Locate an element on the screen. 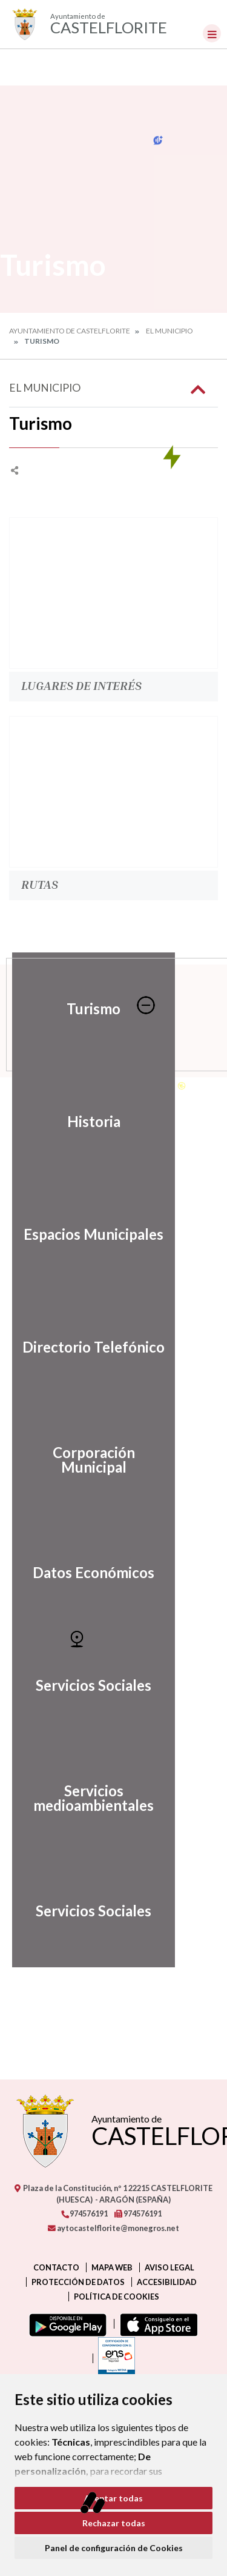 This screenshot has width=227, height=2576. indicates non-commercial use license for european content is located at coordinates (182, 1086).